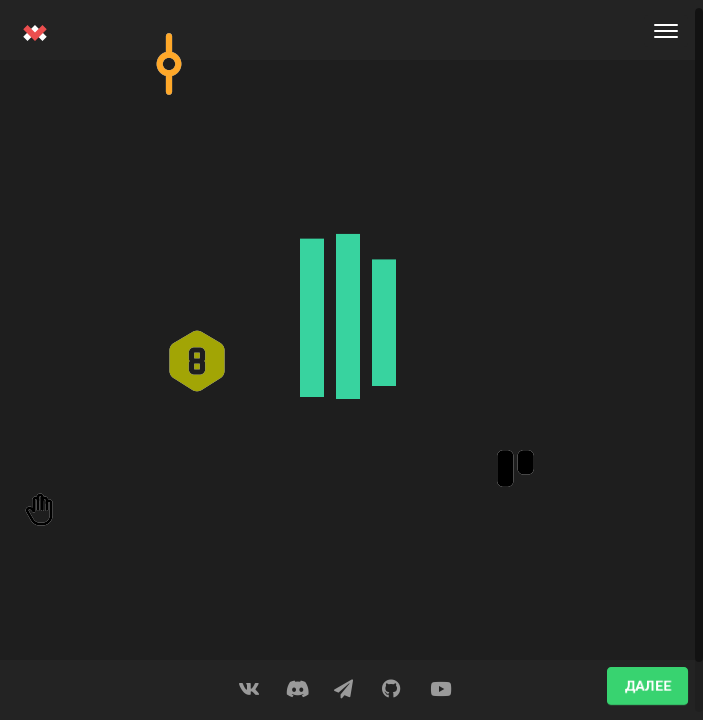  What do you see at coordinates (169, 64) in the screenshot?
I see `view commit history in version control` at bounding box center [169, 64].